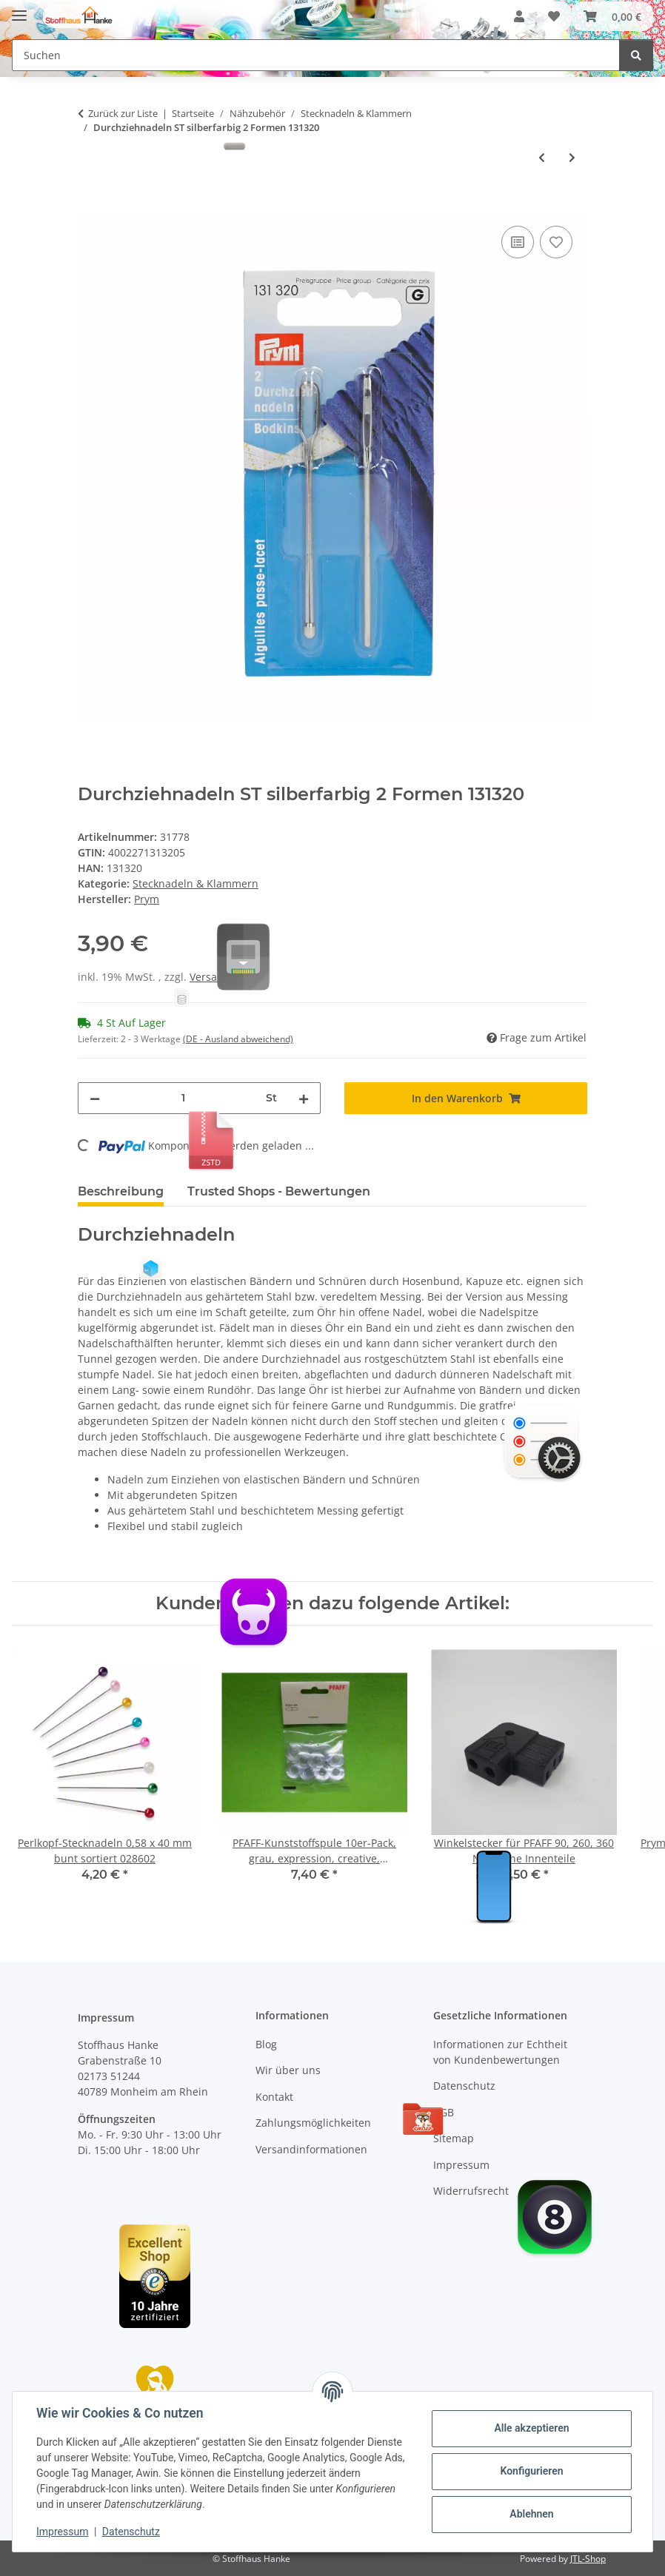  I want to click on folder containing Ember.js project files, so click(423, 2120).